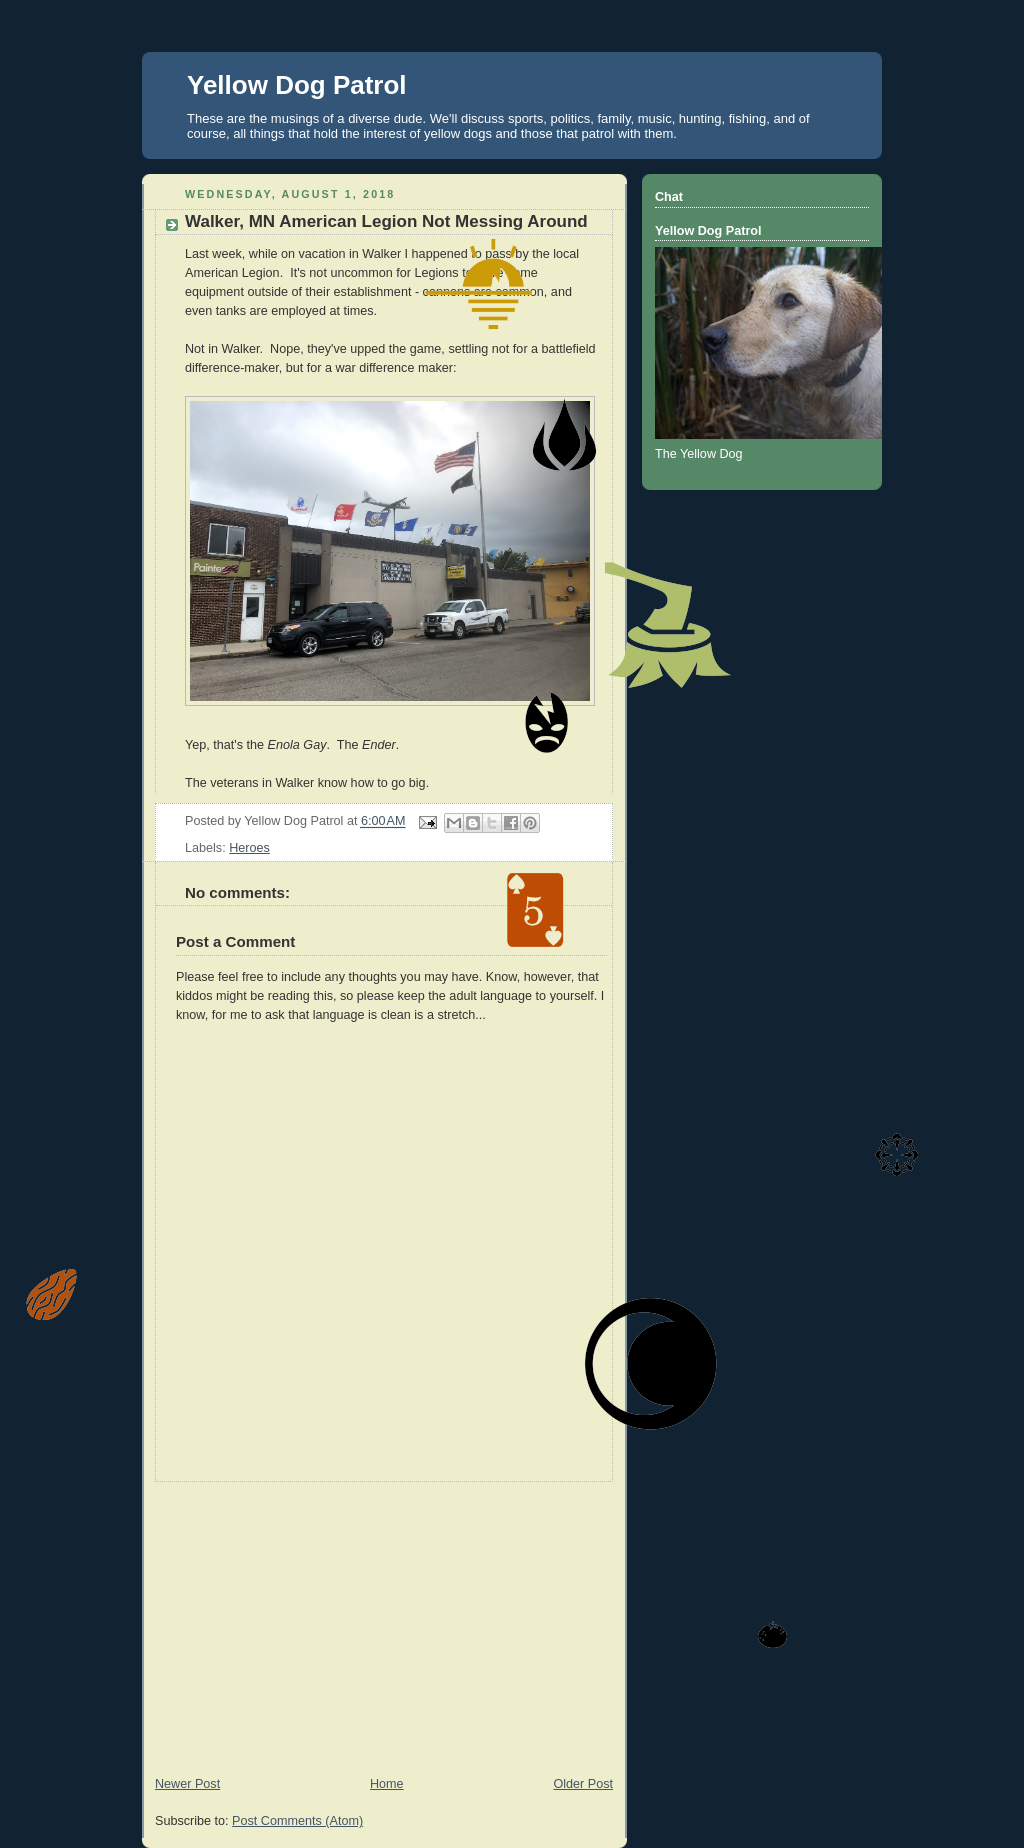 Image resolution: width=1024 pixels, height=1848 pixels. Describe the element at coordinates (535, 910) in the screenshot. I see `five of spades playing card` at that location.